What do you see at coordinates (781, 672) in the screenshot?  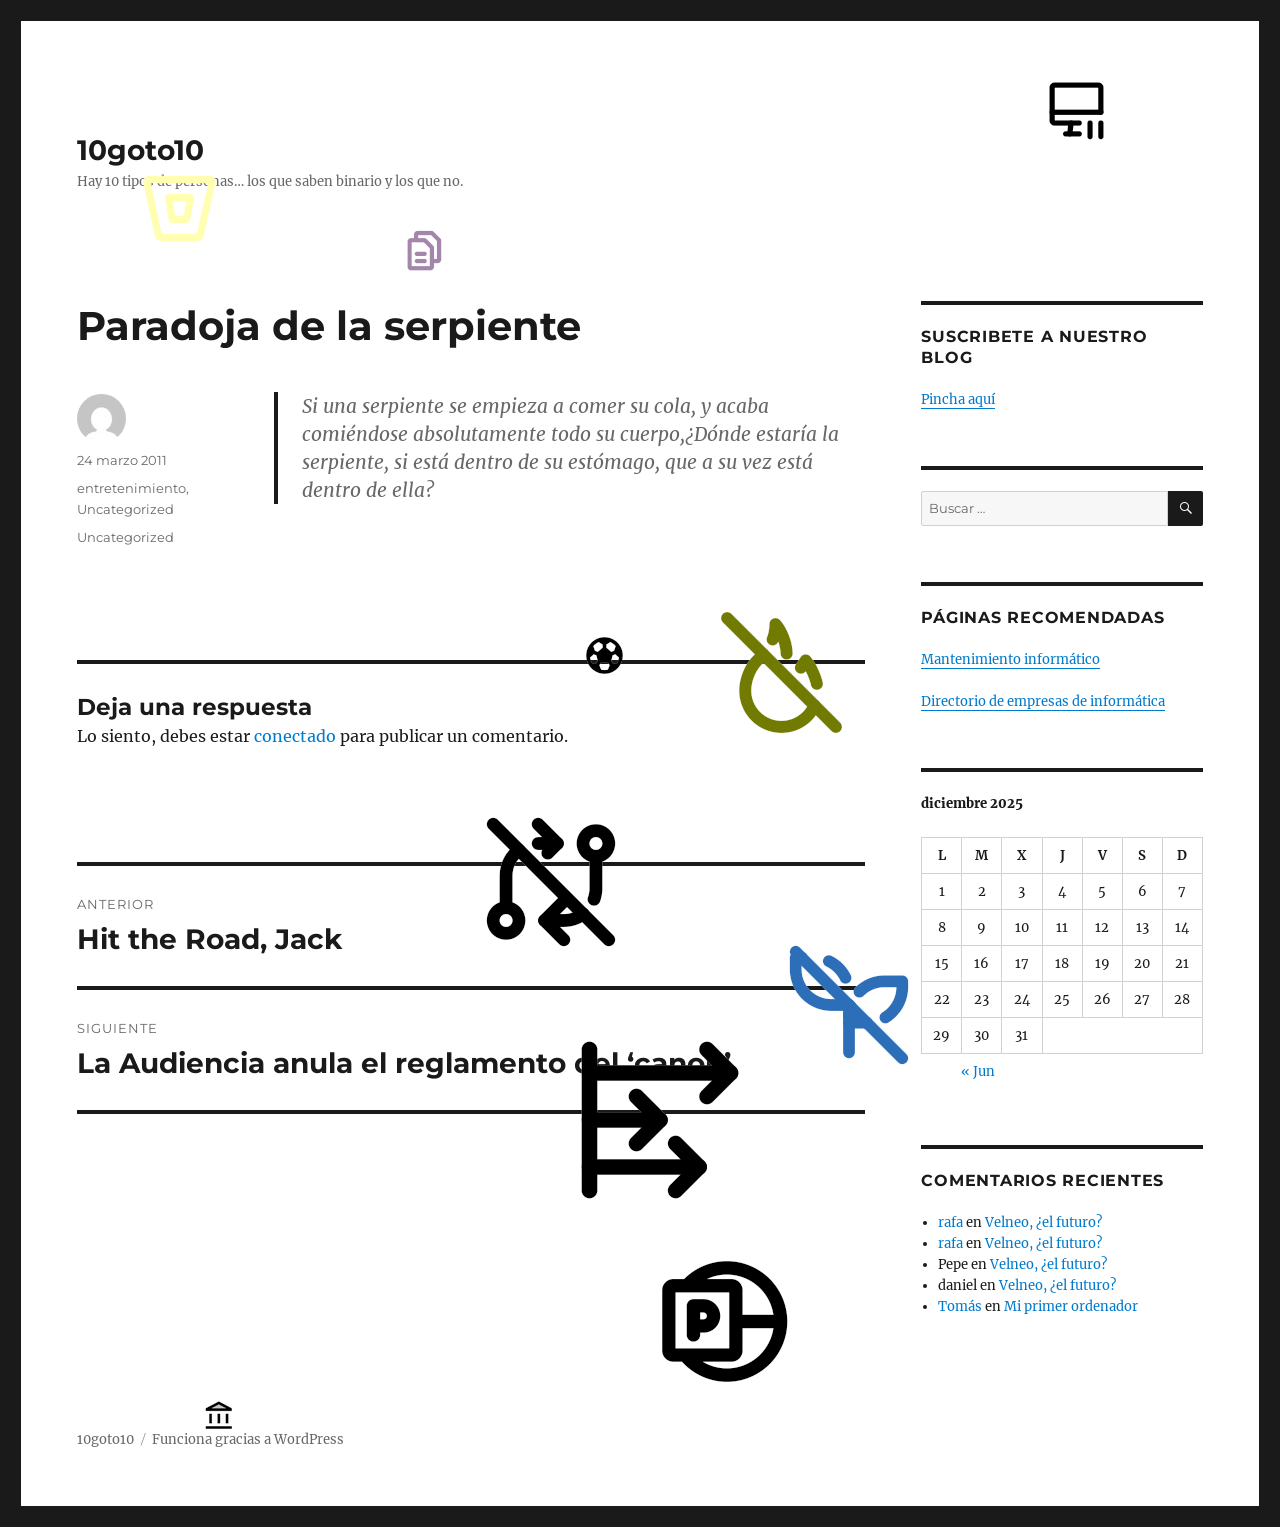 I see `disable hot or trending content` at bounding box center [781, 672].